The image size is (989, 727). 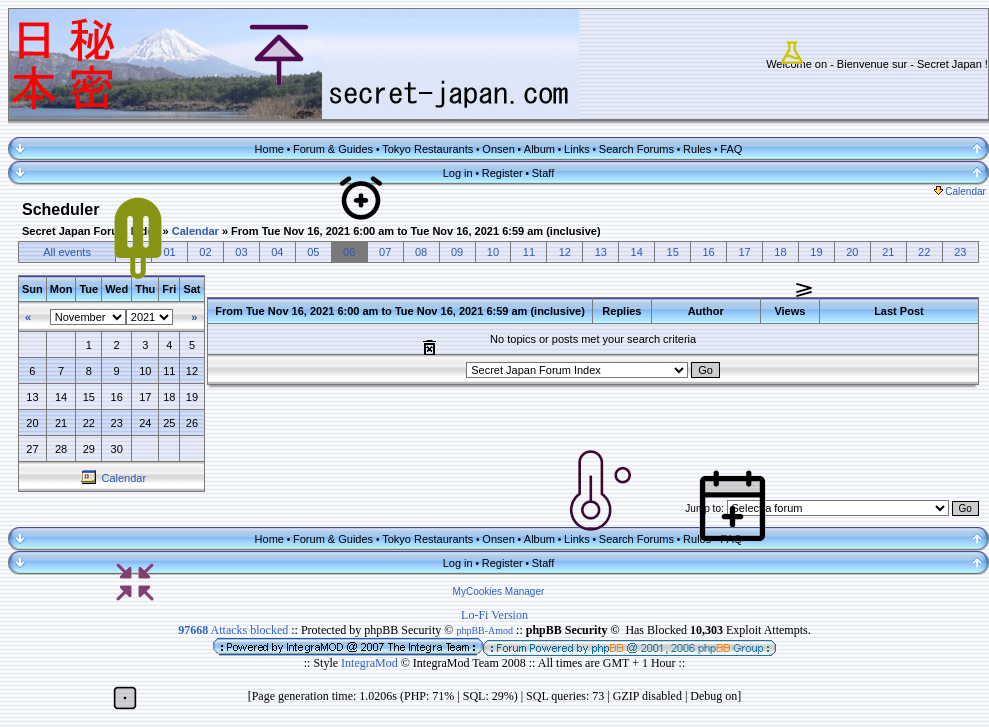 What do you see at coordinates (279, 54) in the screenshot?
I see `move item to top of list` at bounding box center [279, 54].